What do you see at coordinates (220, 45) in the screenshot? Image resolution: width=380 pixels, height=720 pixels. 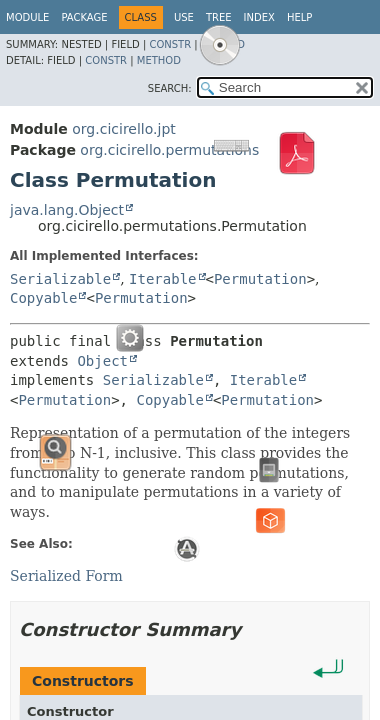 I see `indicates a DVD or optical disc drive` at bounding box center [220, 45].